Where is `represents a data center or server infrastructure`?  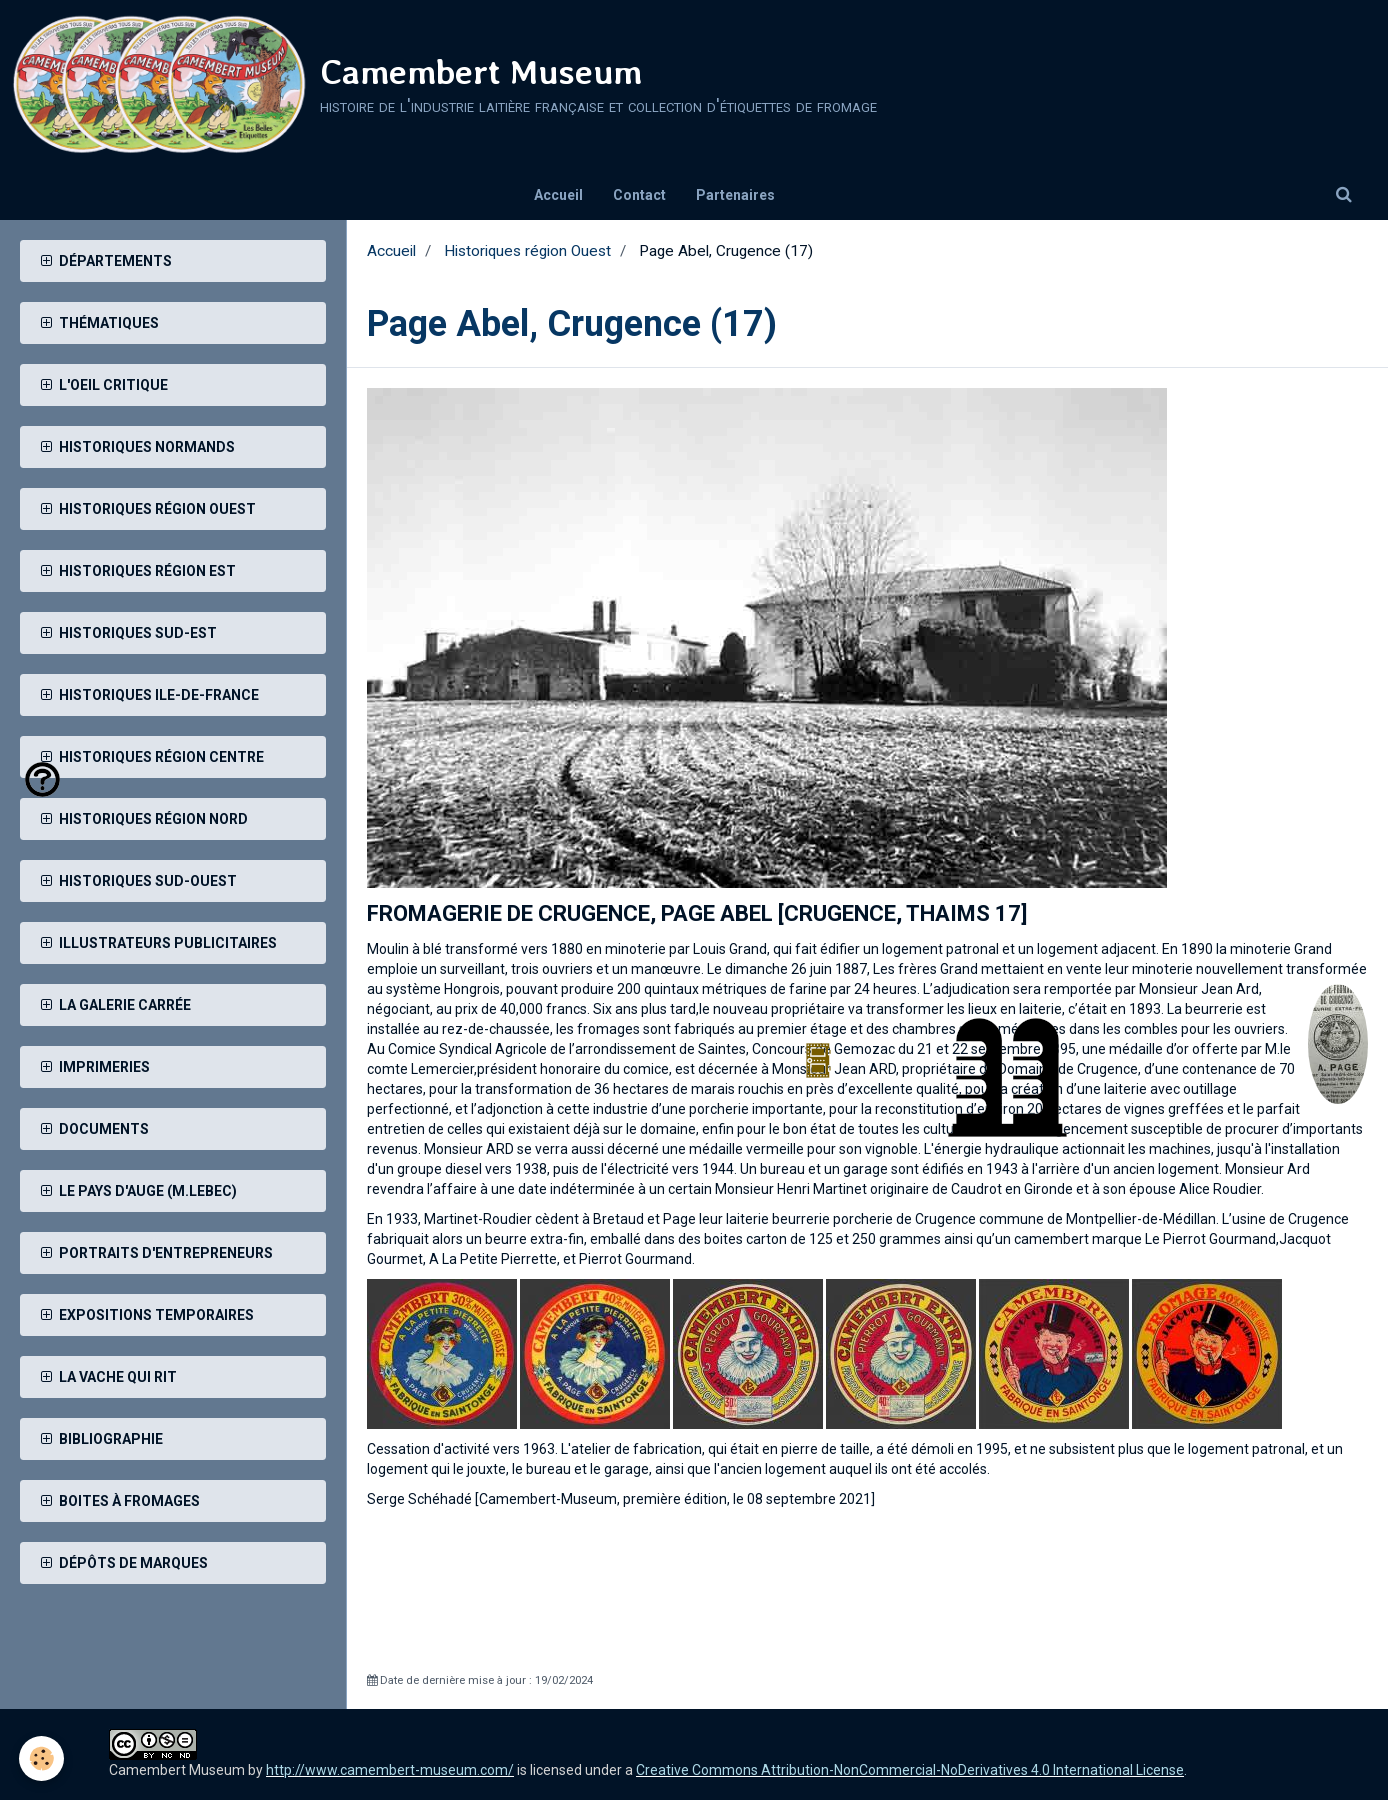
represents a data center or server infrastructure is located at coordinates (1007, 1077).